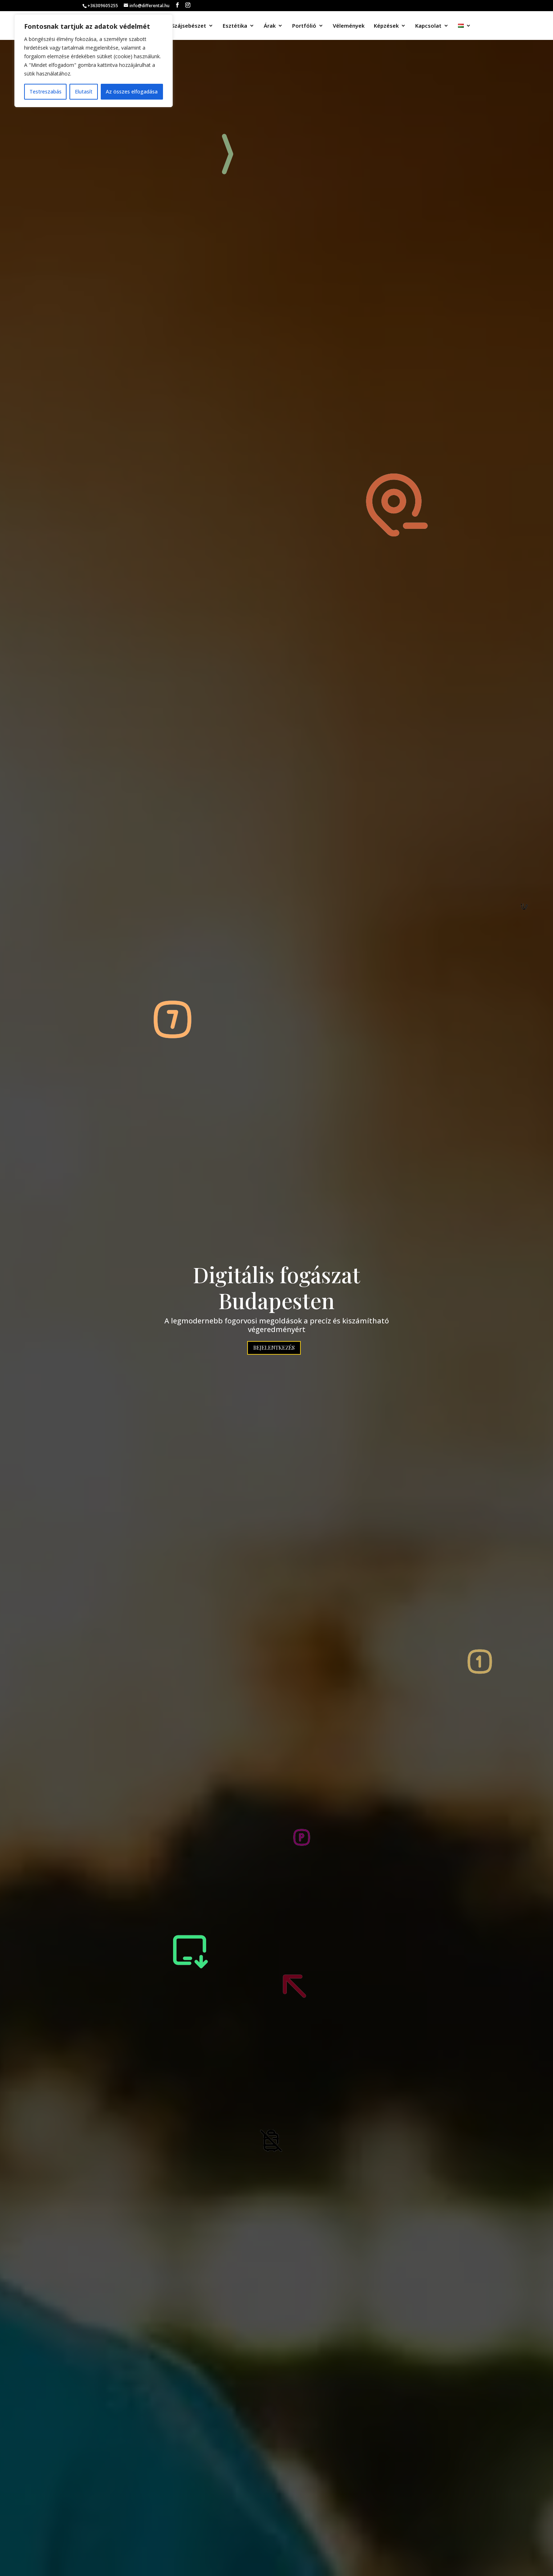 This screenshot has width=553, height=2576. Describe the element at coordinates (294, 1986) in the screenshot. I see `navigate back or return to previous screen` at that location.